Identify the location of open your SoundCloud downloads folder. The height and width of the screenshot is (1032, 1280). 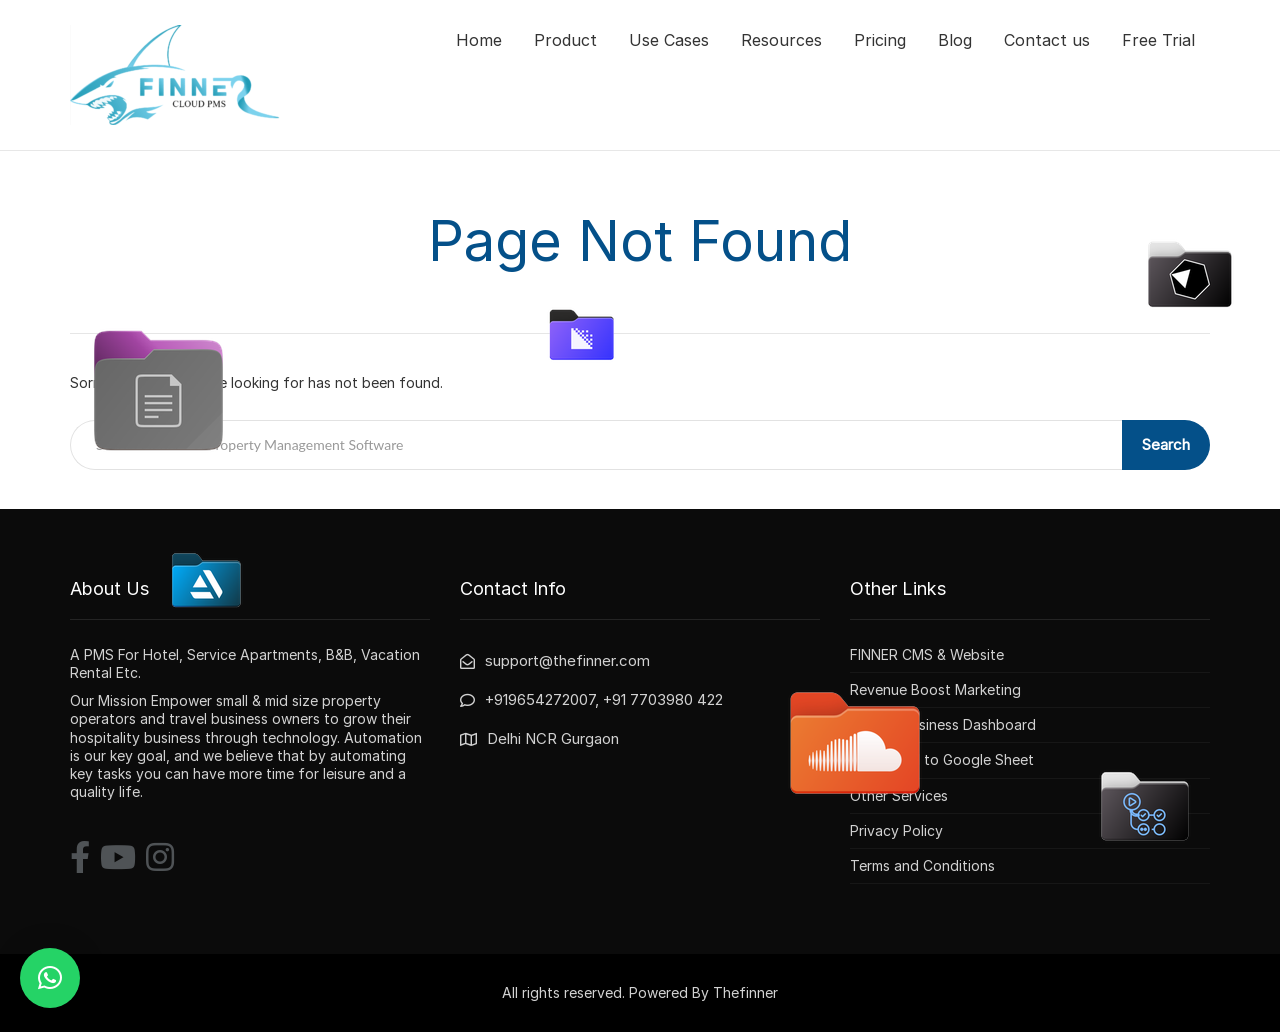
(854, 746).